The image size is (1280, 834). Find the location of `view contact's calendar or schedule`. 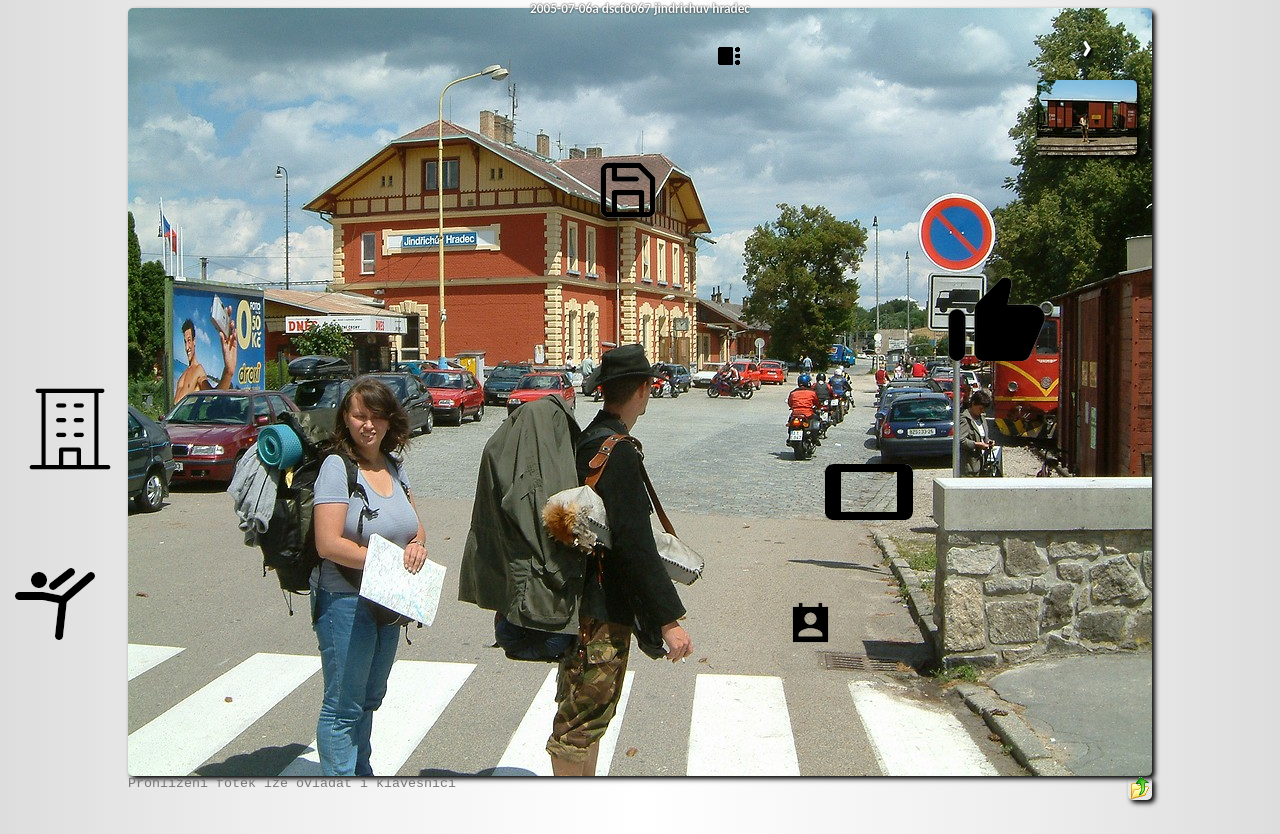

view contact's calendar or schedule is located at coordinates (810, 624).